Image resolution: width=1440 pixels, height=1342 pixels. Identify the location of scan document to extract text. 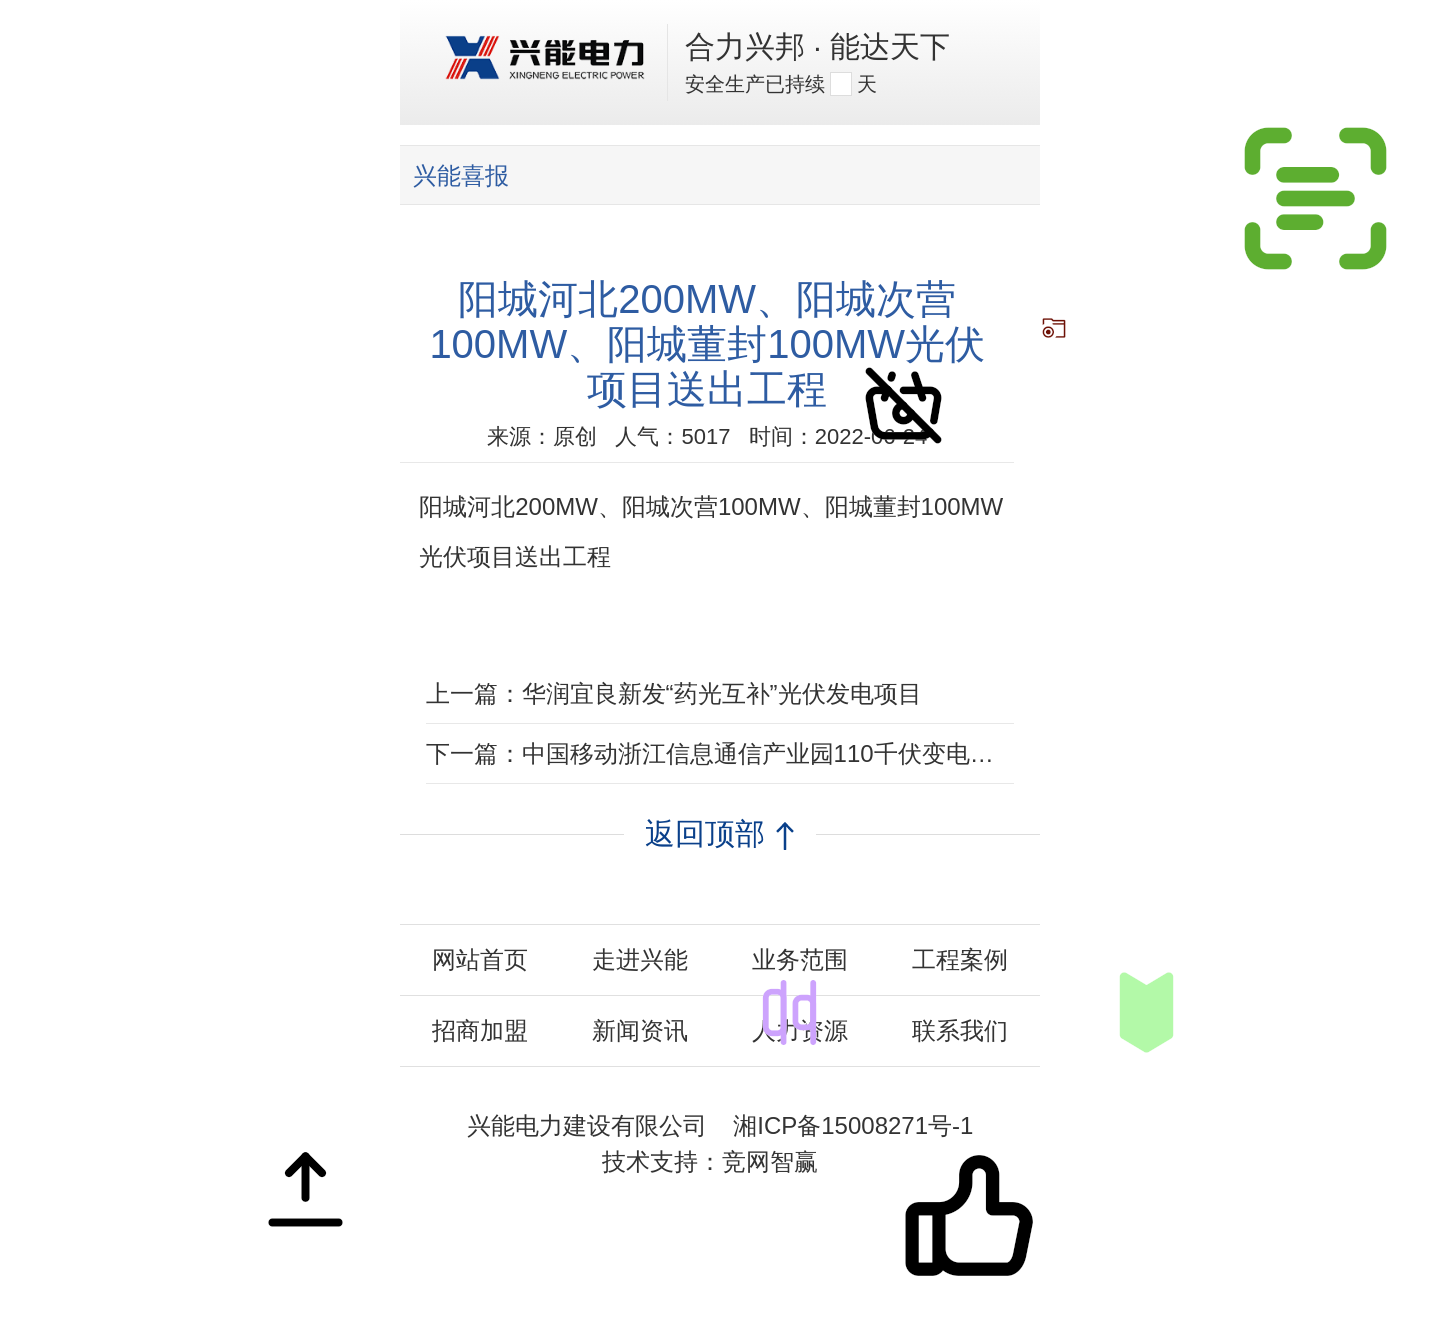
(1315, 198).